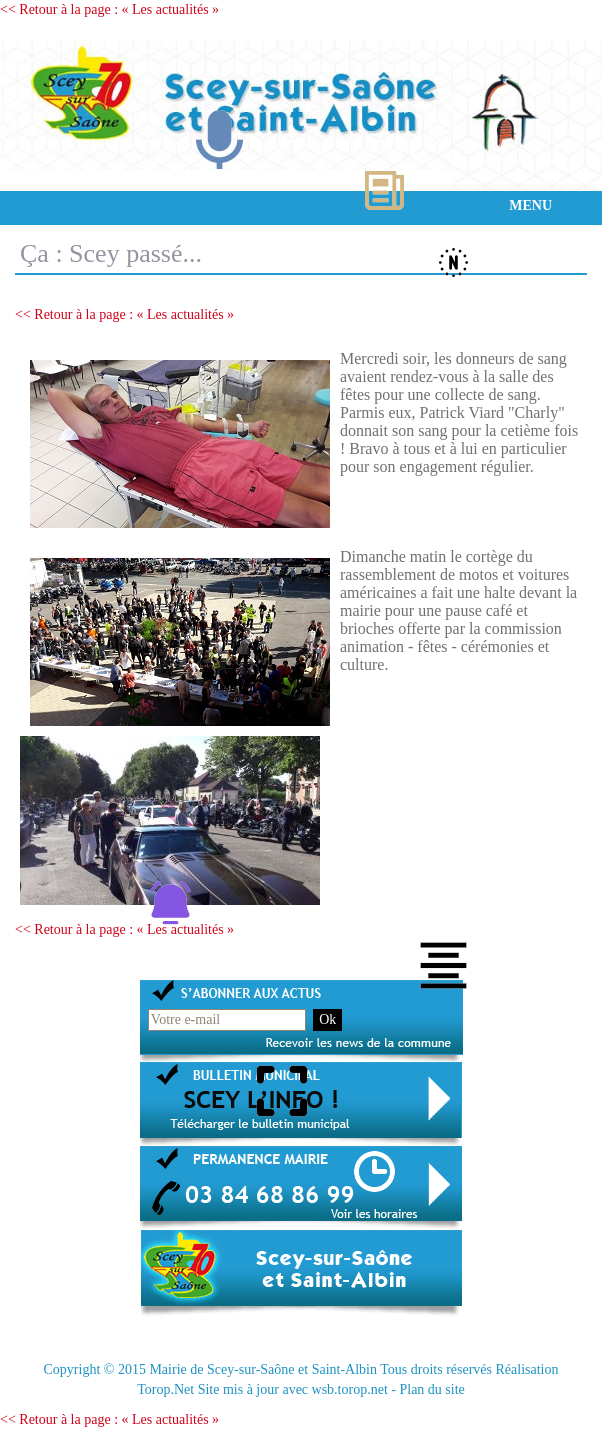  Describe the element at coordinates (443, 965) in the screenshot. I see `center align text` at that location.